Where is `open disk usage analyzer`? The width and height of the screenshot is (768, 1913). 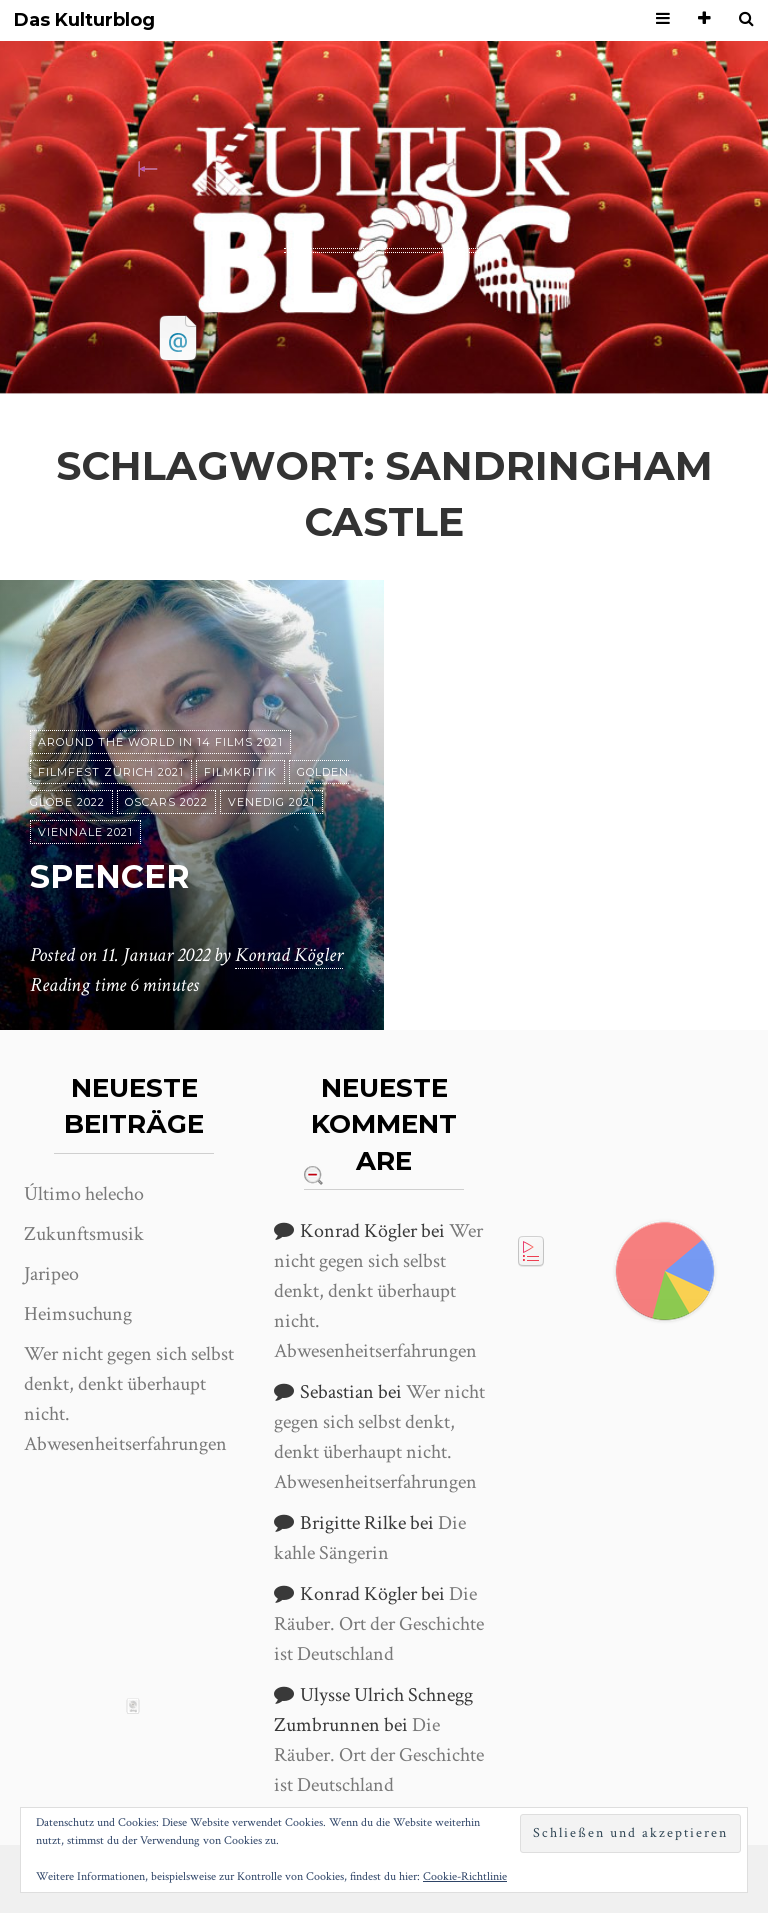 open disk usage analyzer is located at coordinates (665, 1271).